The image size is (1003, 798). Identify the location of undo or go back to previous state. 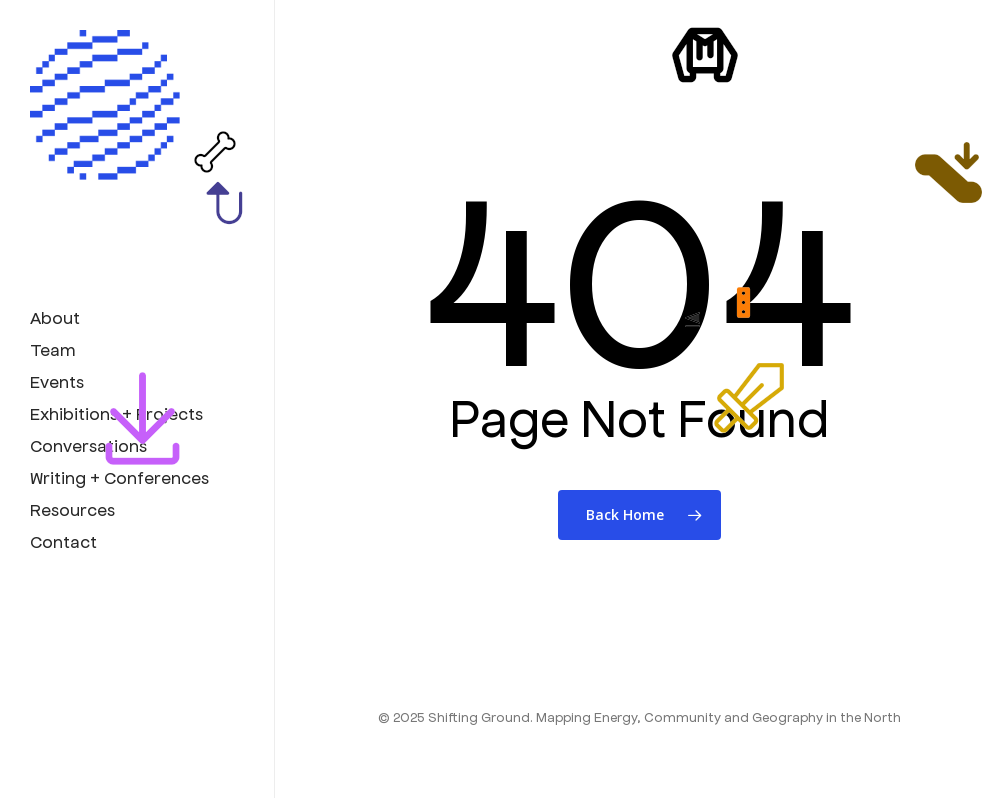
(226, 203).